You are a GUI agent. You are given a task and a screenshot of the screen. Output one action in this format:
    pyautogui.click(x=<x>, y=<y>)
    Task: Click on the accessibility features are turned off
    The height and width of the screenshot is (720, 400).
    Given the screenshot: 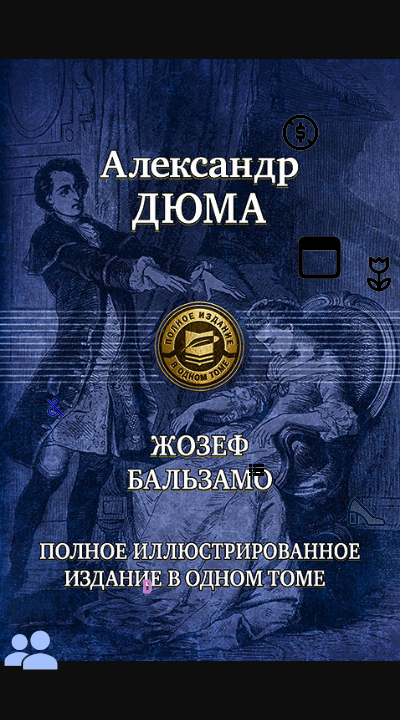 What is the action you would take?
    pyautogui.click(x=55, y=407)
    